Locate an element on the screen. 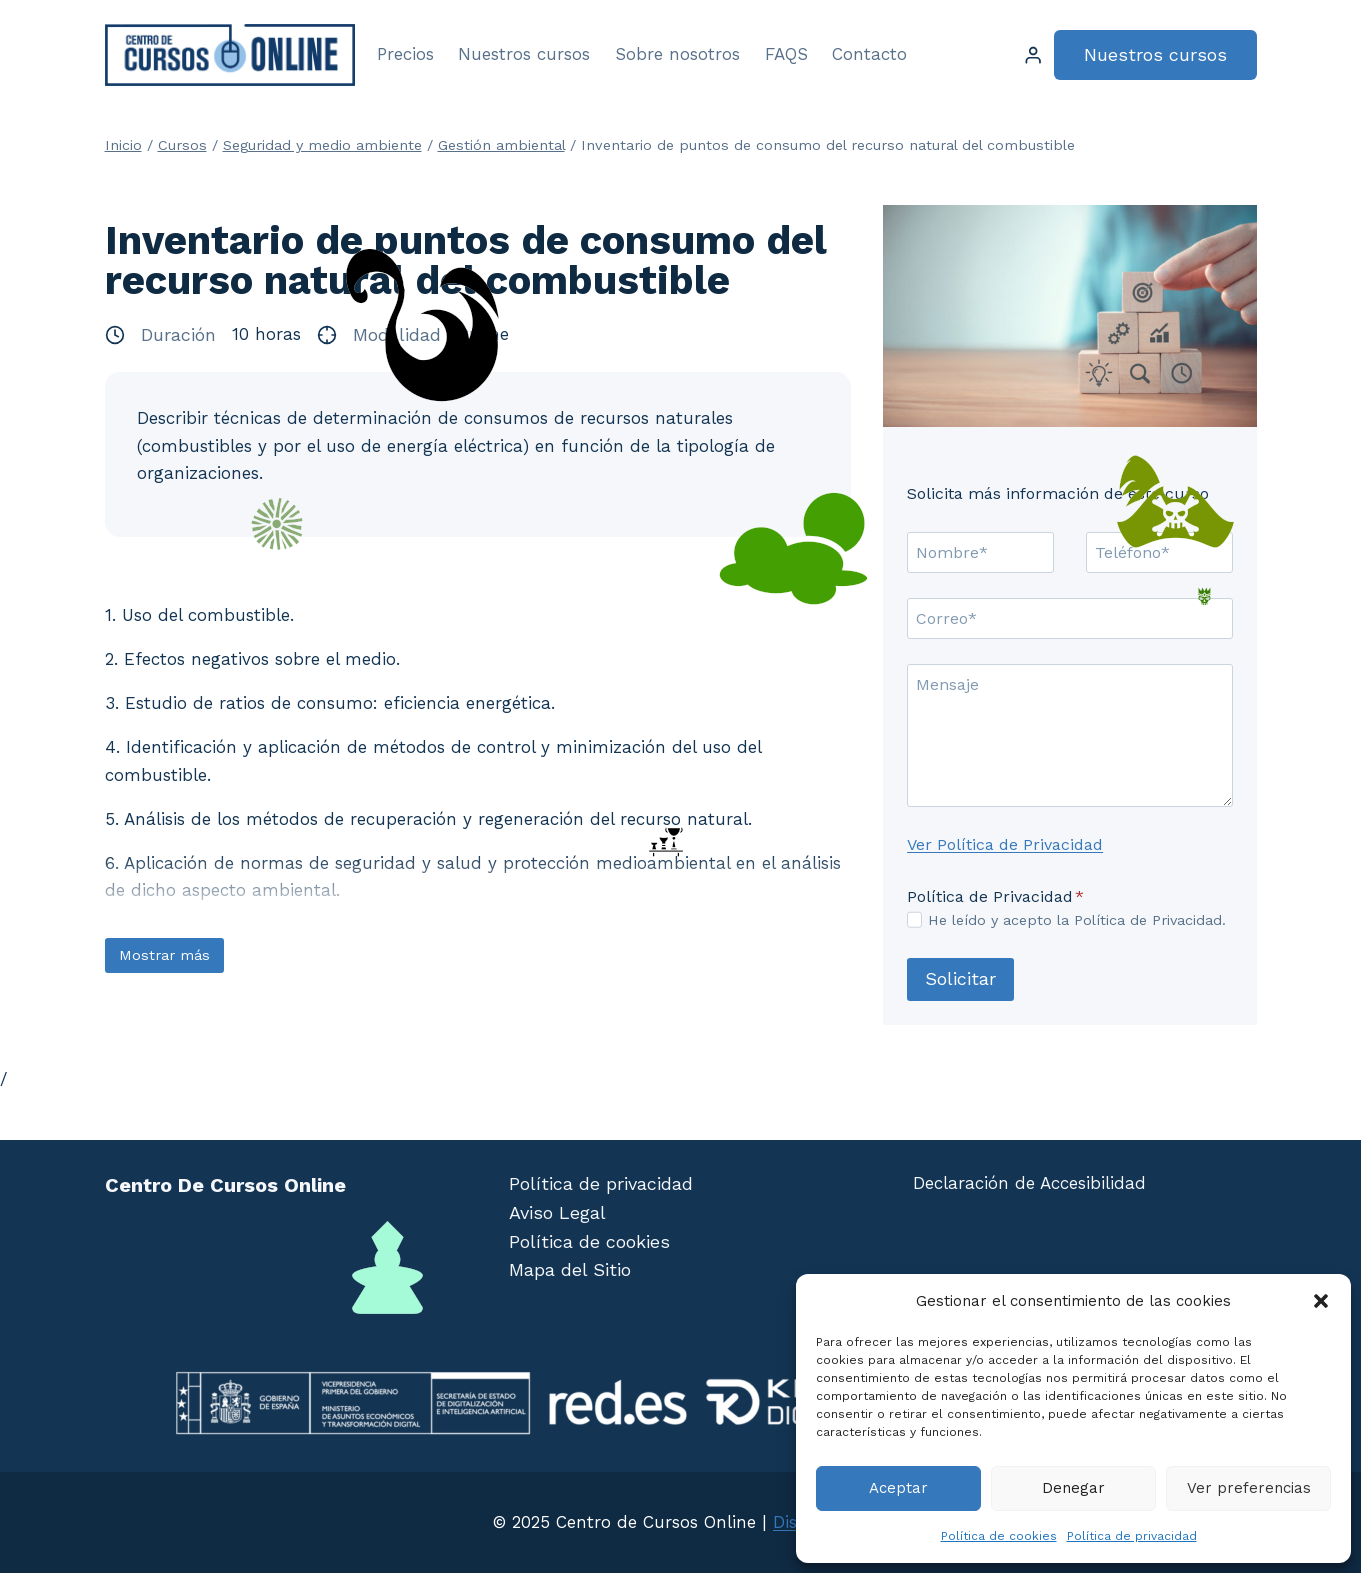 The image size is (1361, 1573). select pirate character or theme is located at coordinates (1175, 501).